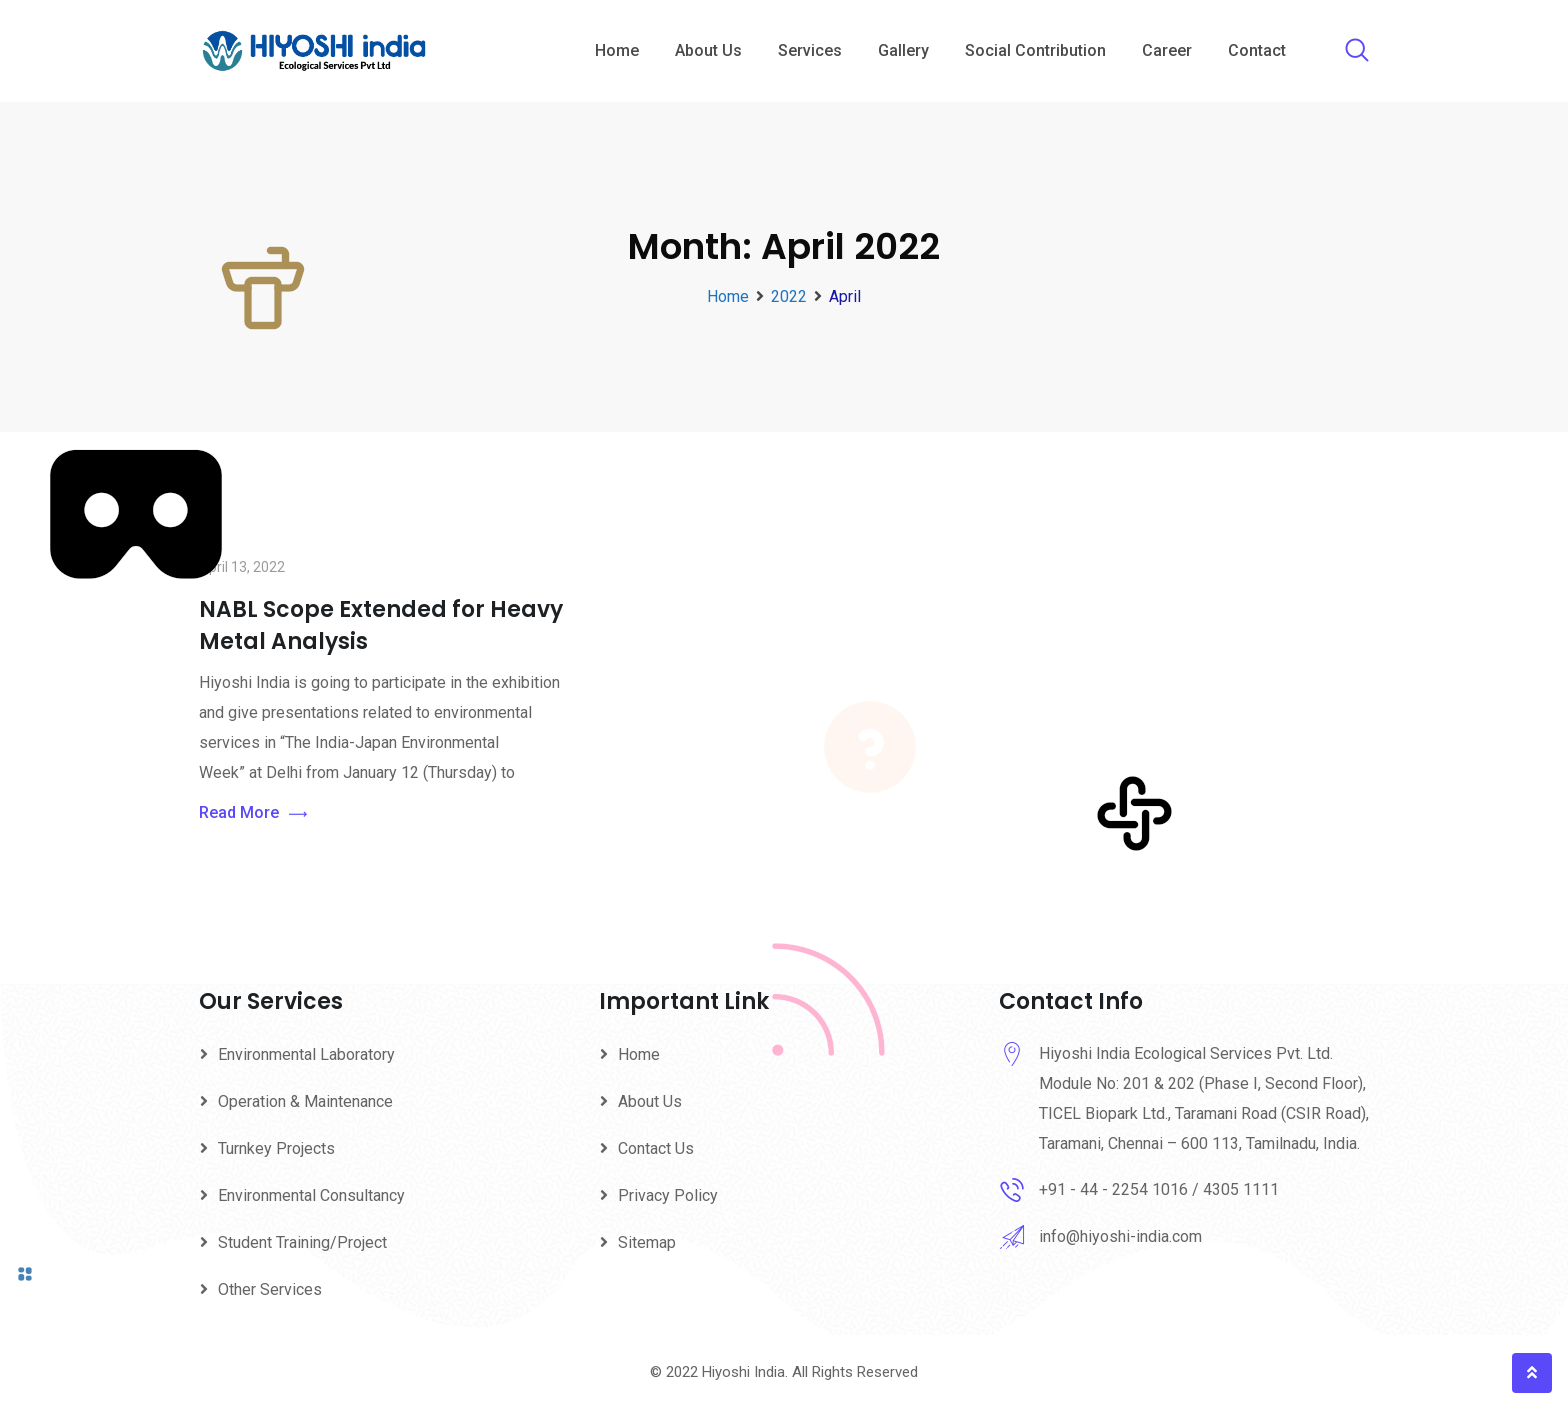  Describe the element at coordinates (870, 747) in the screenshot. I see `access help or support information` at that location.